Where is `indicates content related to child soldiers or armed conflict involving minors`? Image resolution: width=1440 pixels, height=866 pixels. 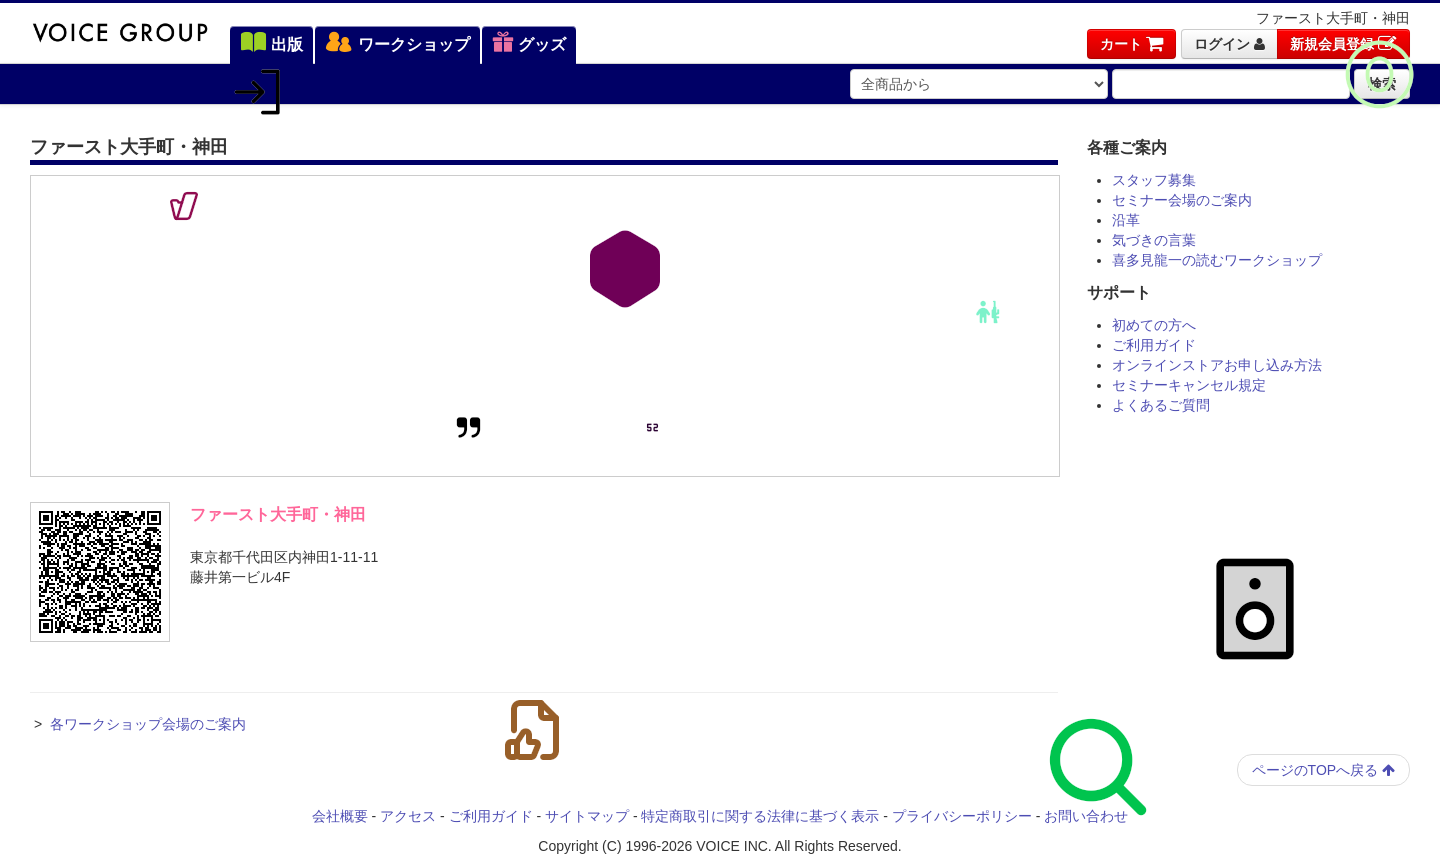
indicates content related to child soldiers or armed conflict involving minors is located at coordinates (988, 312).